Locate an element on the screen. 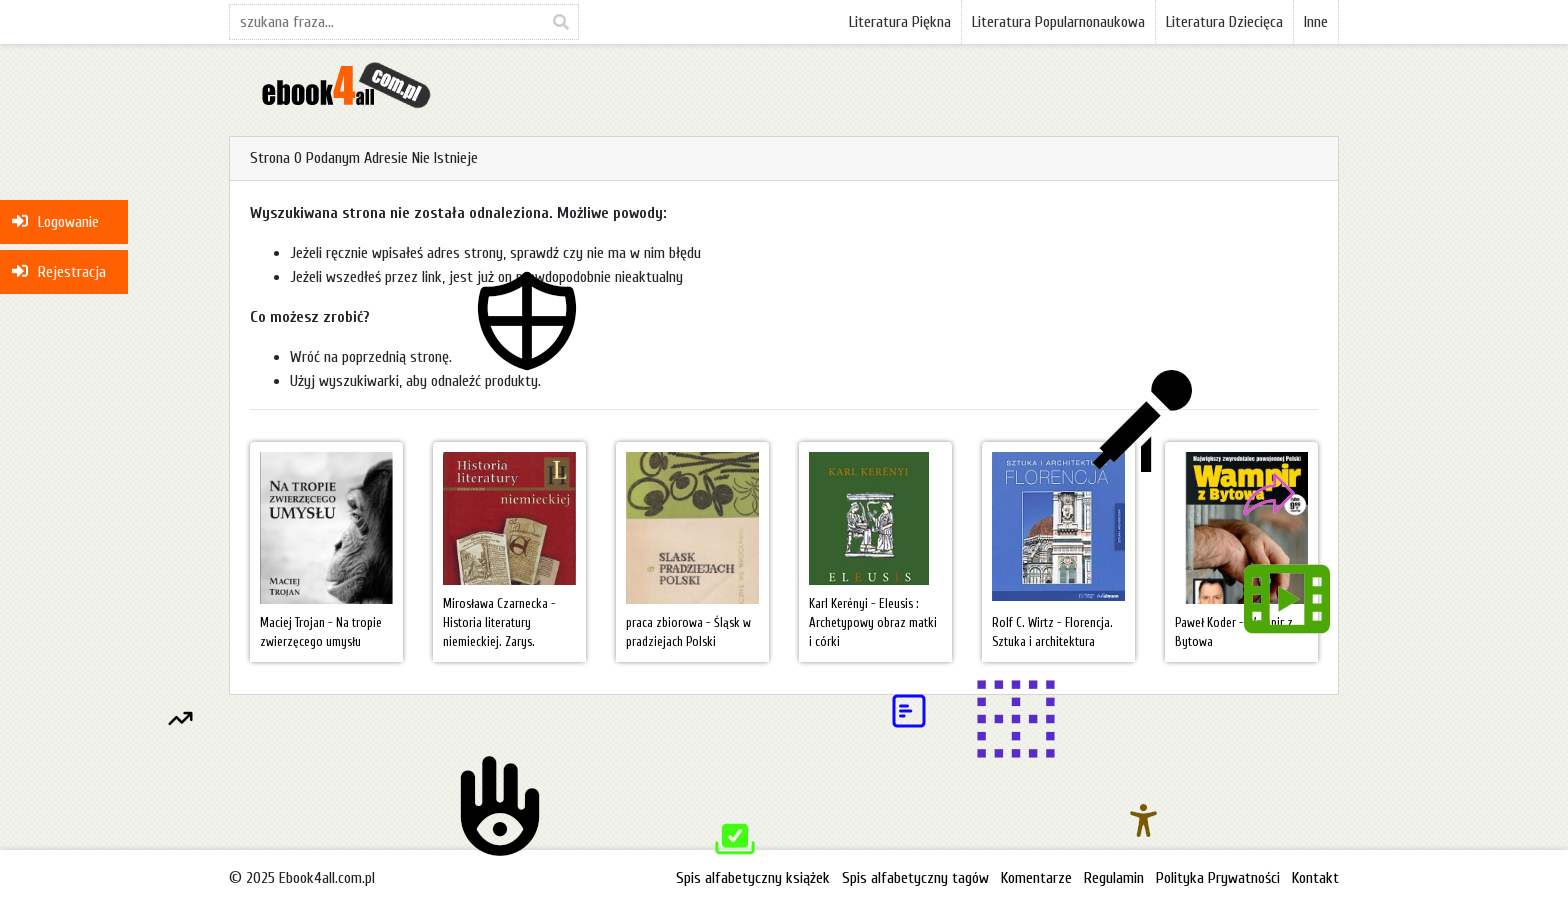 This screenshot has width=1568, height=906. view trending or popular content is located at coordinates (180, 718).